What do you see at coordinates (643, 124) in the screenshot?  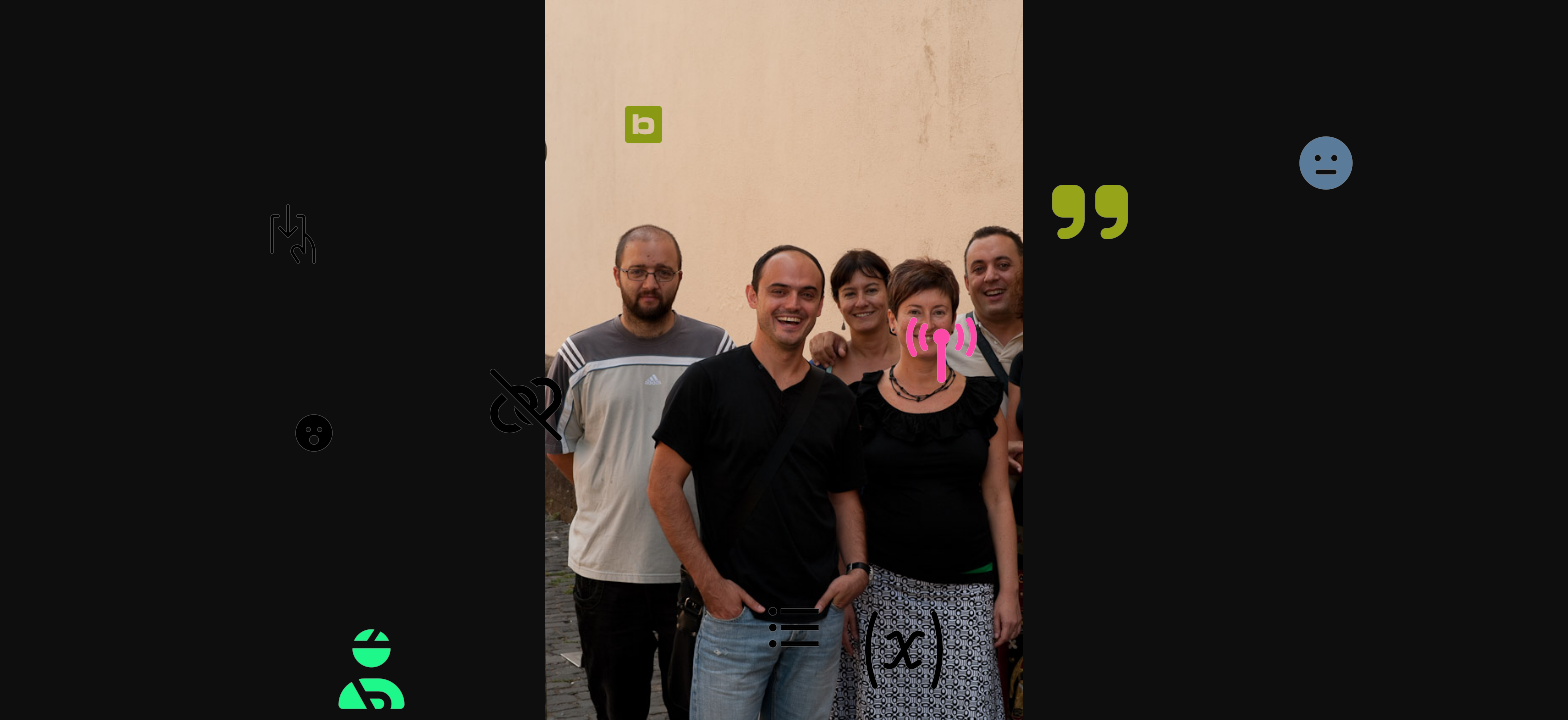 I see `bimobject logo` at bounding box center [643, 124].